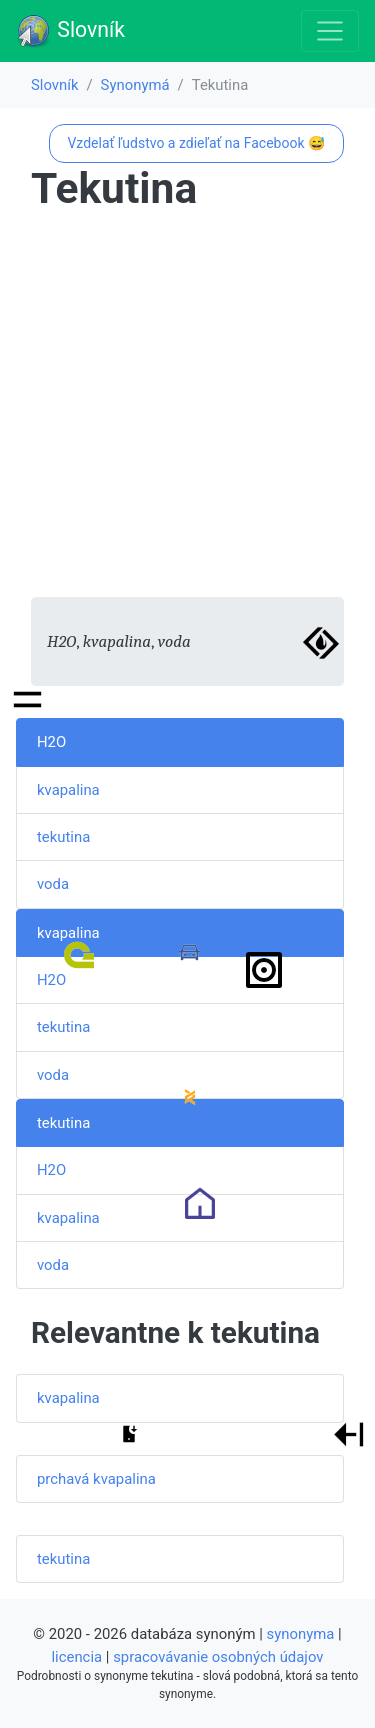  What do you see at coordinates (189, 951) in the screenshot?
I see `view car or vehicle location` at bounding box center [189, 951].